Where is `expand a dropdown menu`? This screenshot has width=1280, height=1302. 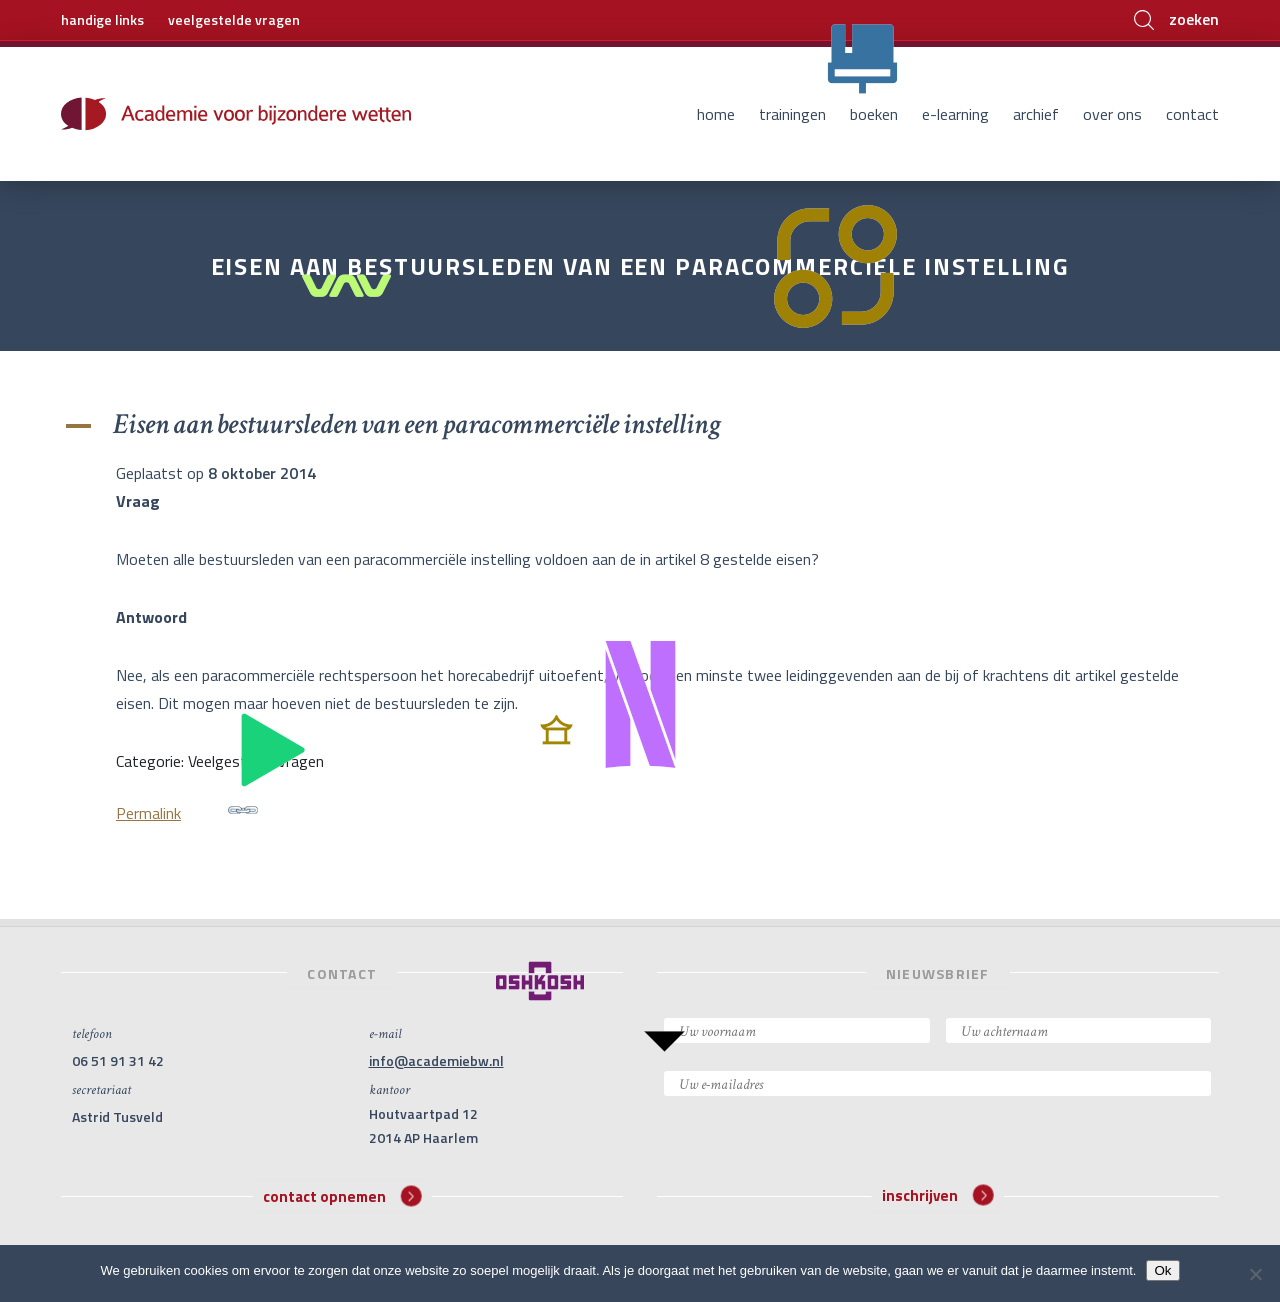 expand a dropdown menu is located at coordinates (664, 1041).